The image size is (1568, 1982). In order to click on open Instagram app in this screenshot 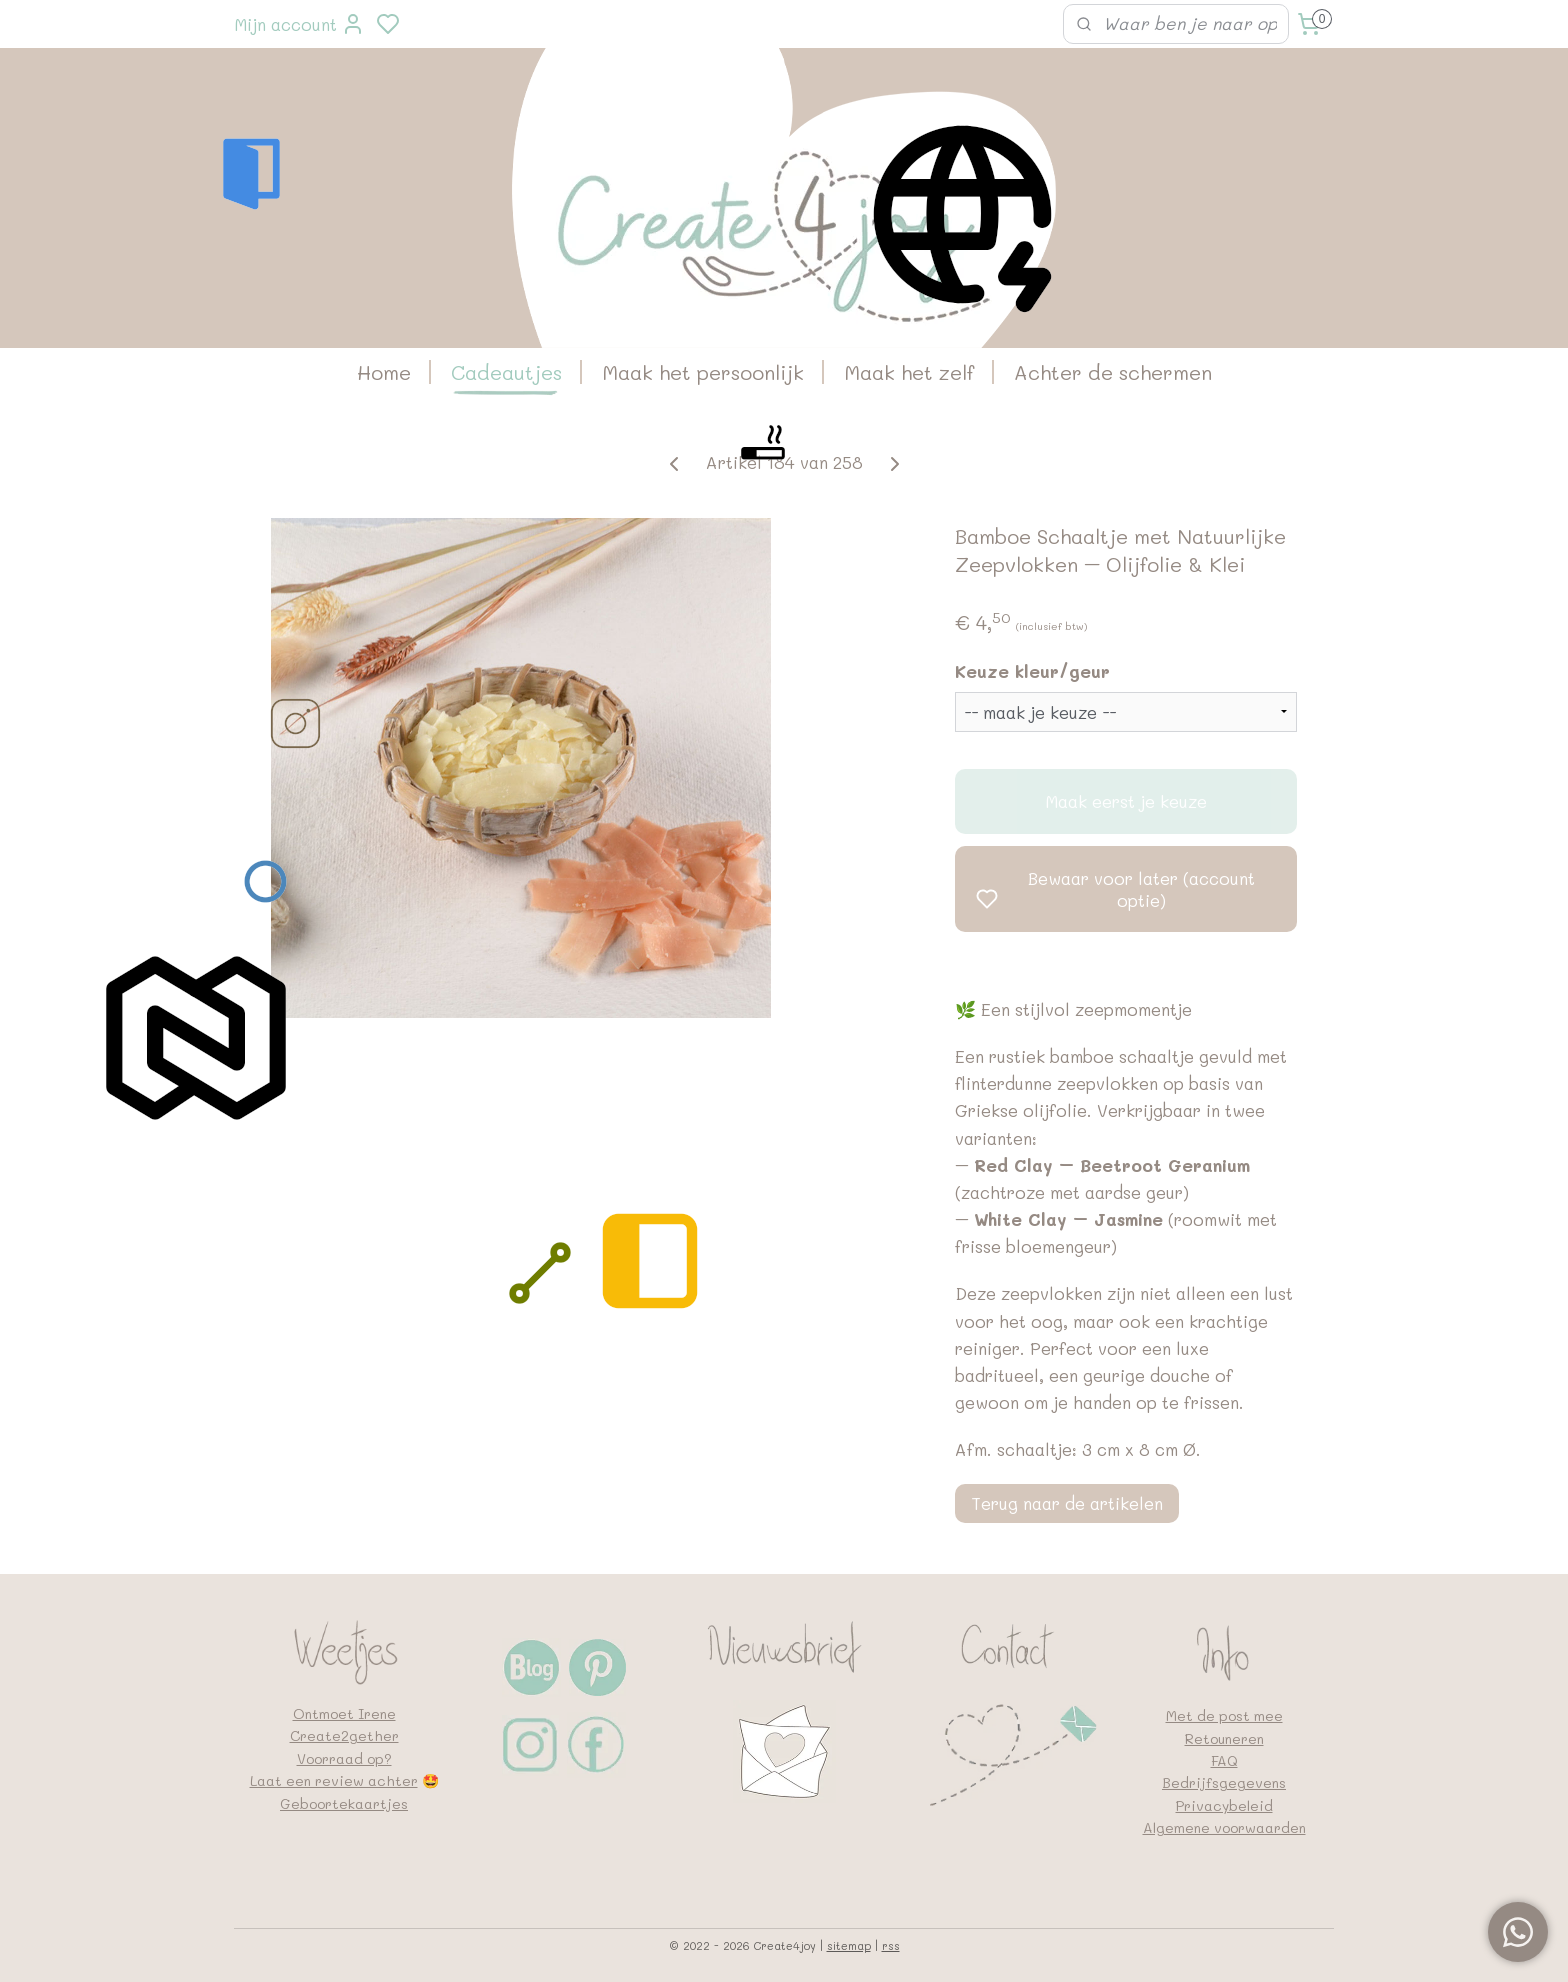, I will do `click(295, 723)`.